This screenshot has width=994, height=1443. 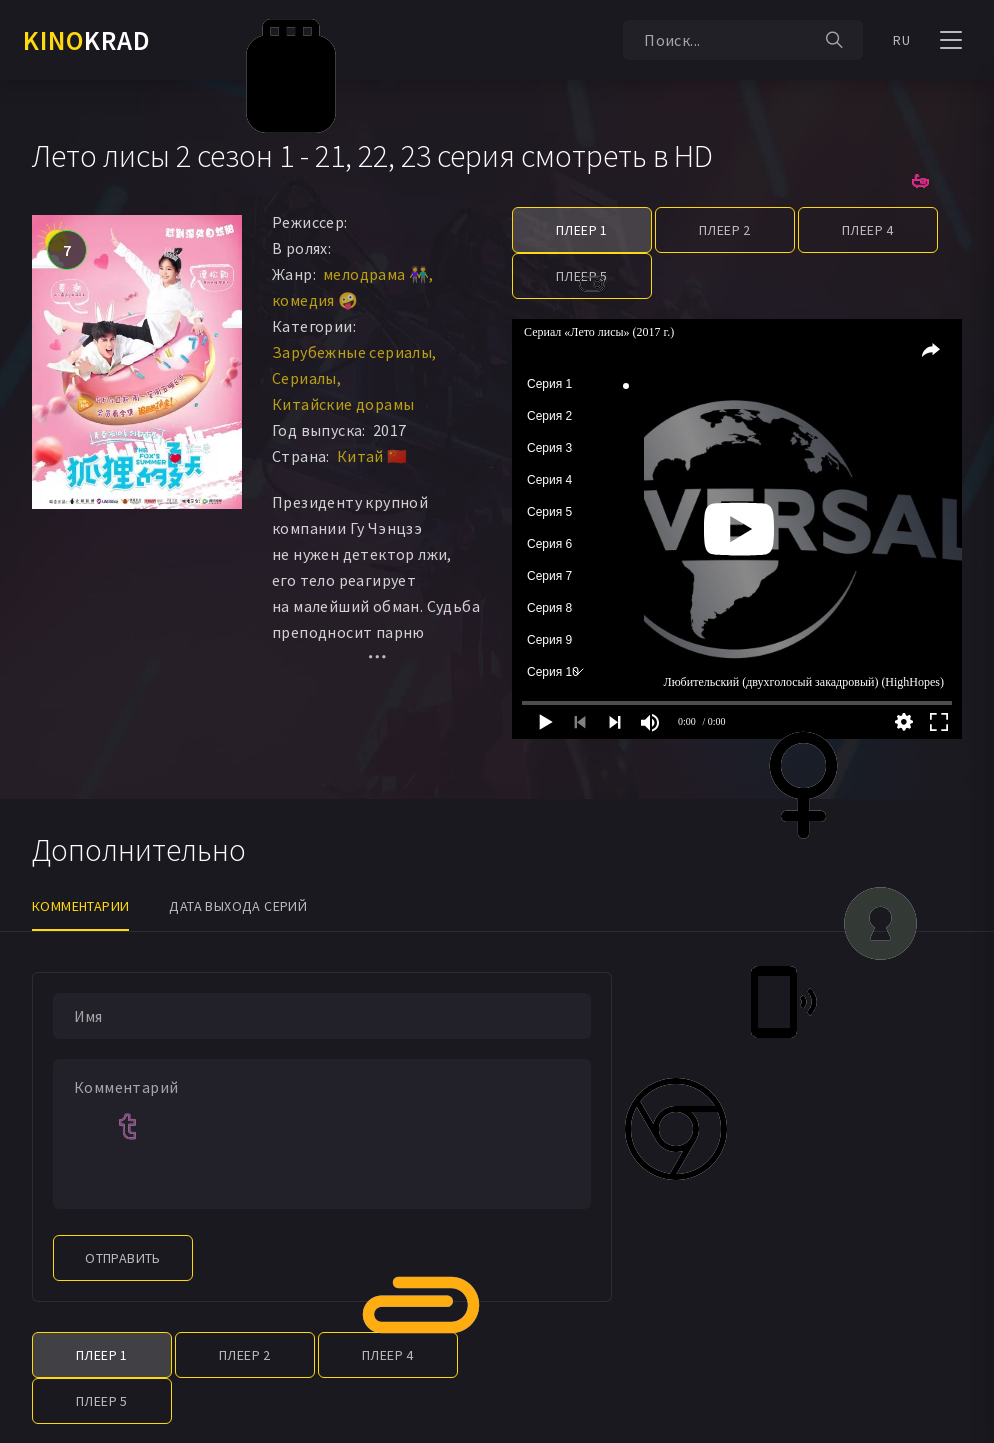 What do you see at coordinates (803, 782) in the screenshot?
I see `indicates female gender option` at bounding box center [803, 782].